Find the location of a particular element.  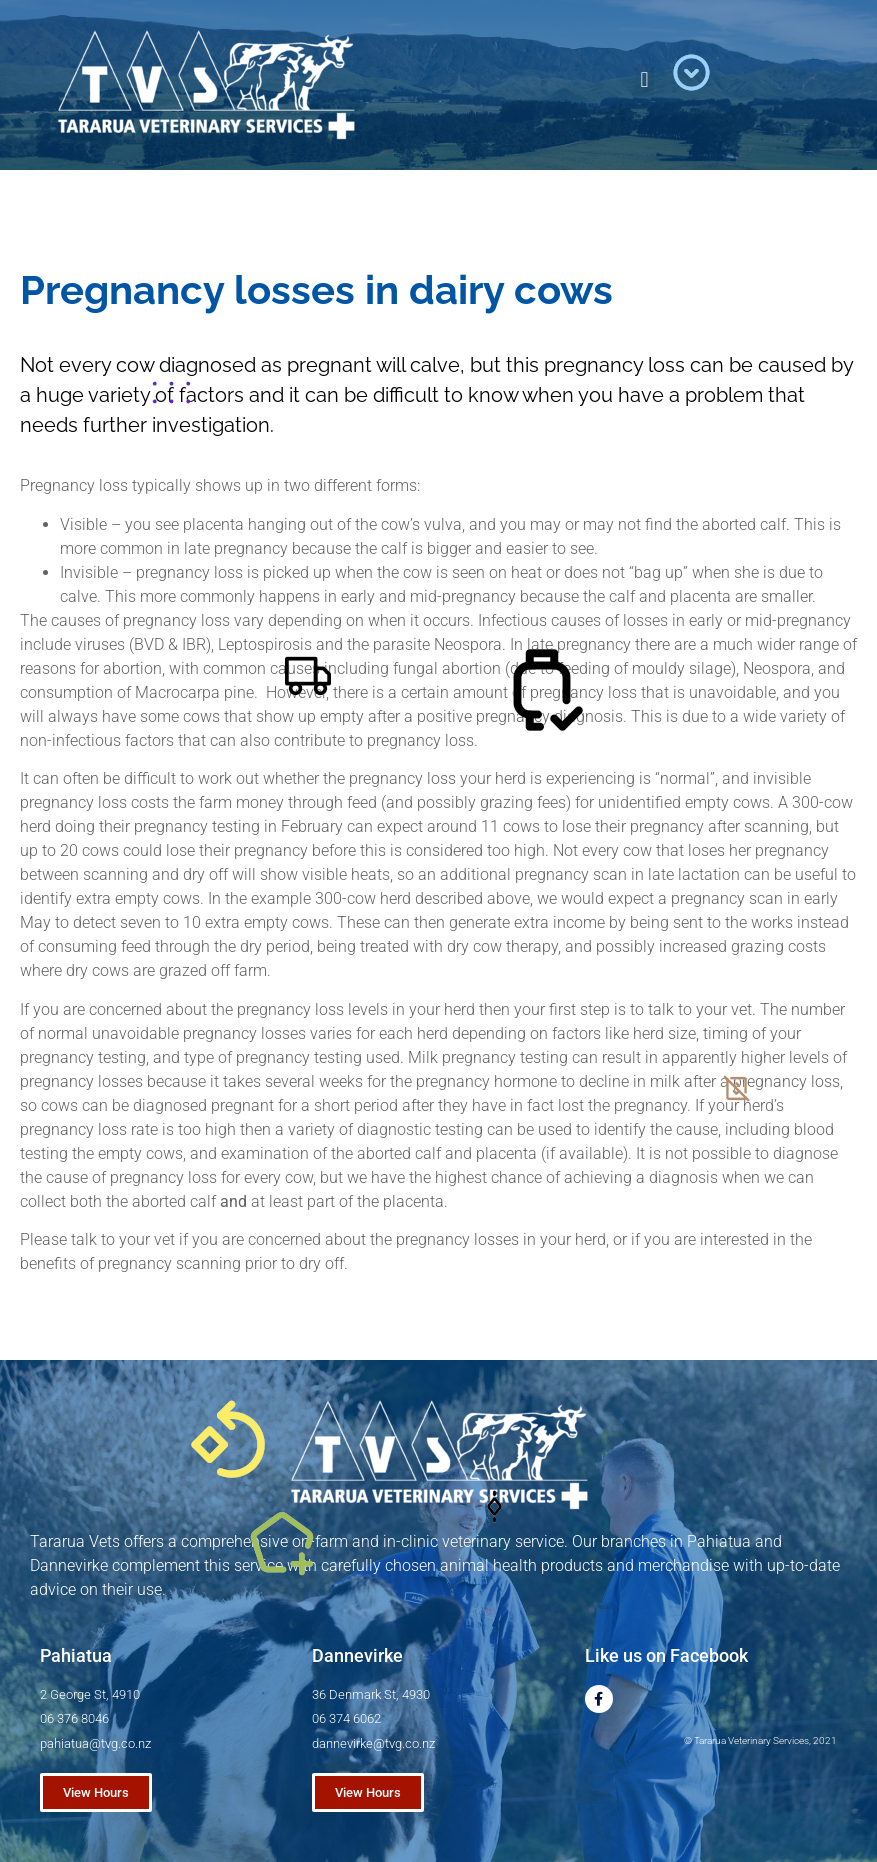

add a new shape or polygon element is located at coordinates (282, 1544).